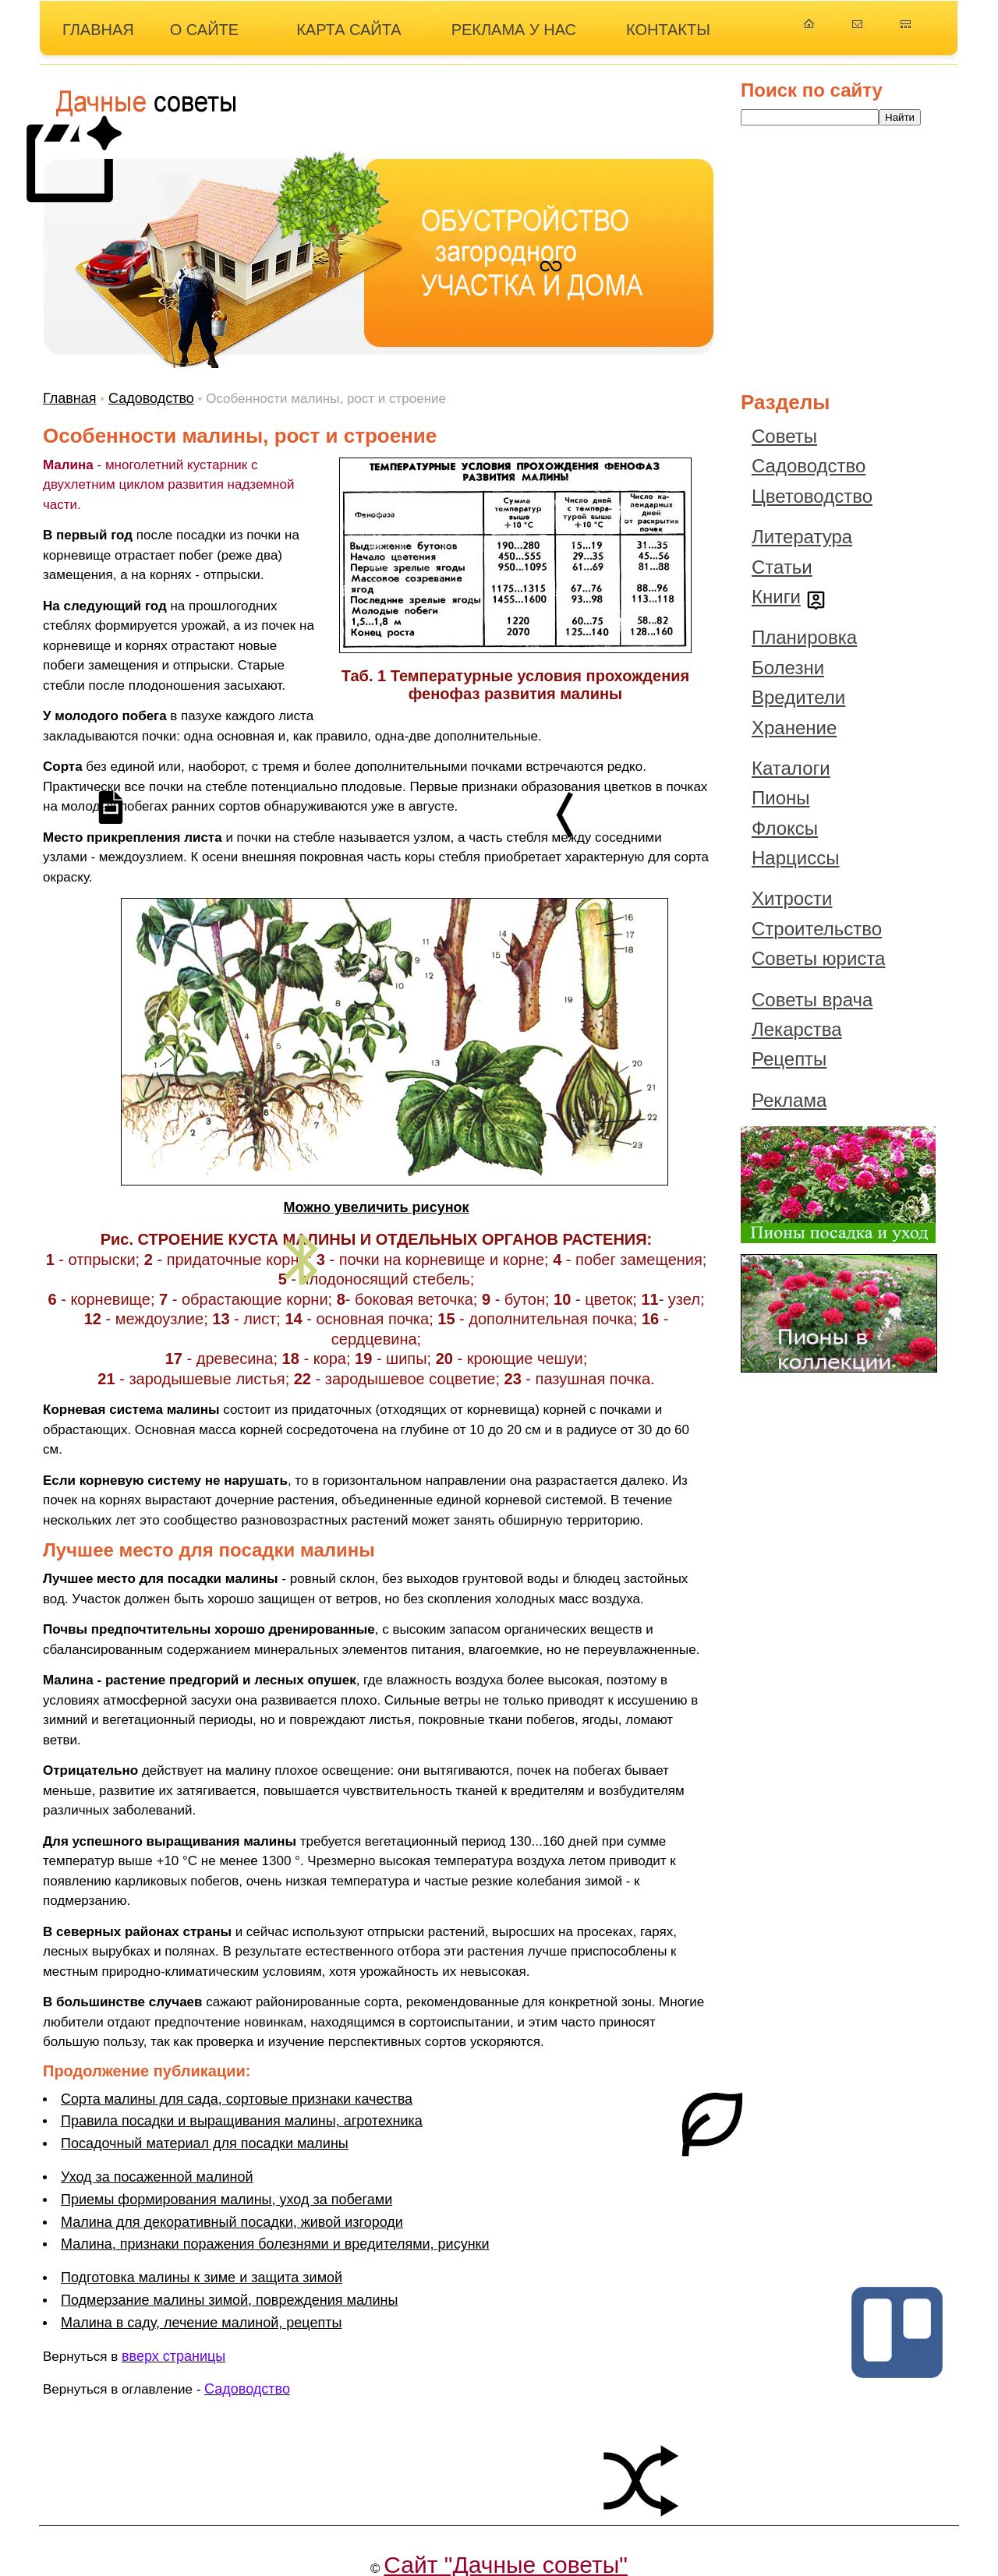 The image size is (998, 2576). Describe the element at coordinates (897, 2332) in the screenshot. I see `open trello app` at that location.